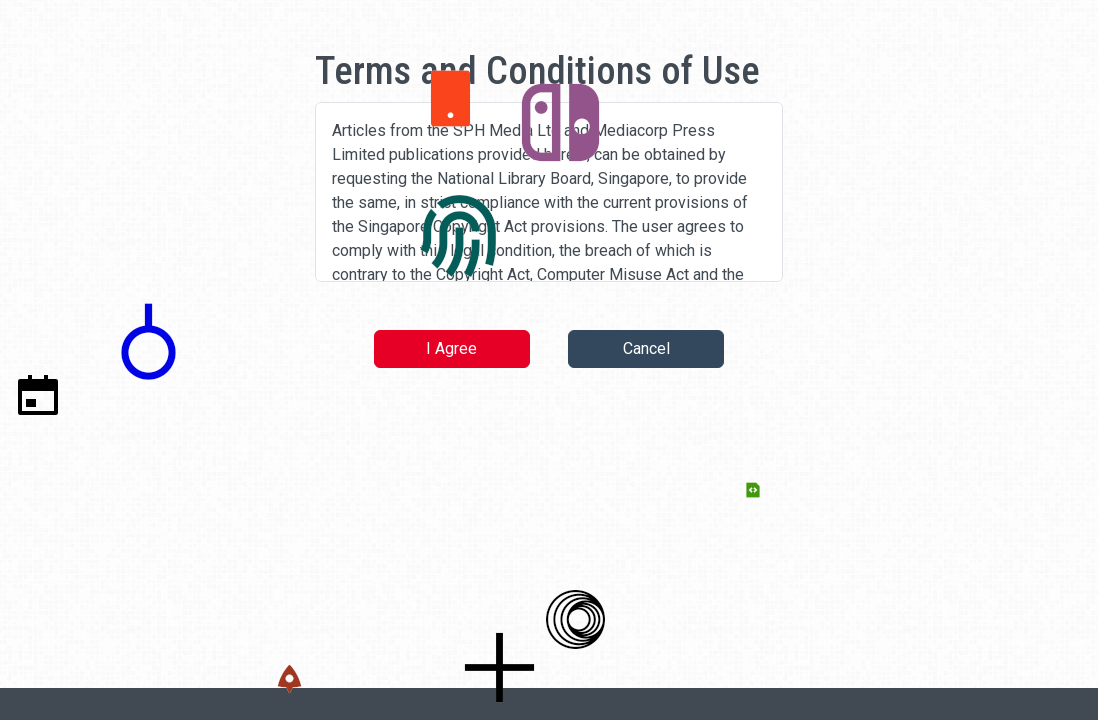  What do you see at coordinates (499, 667) in the screenshot?
I see `add a new item` at bounding box center [499, 667].